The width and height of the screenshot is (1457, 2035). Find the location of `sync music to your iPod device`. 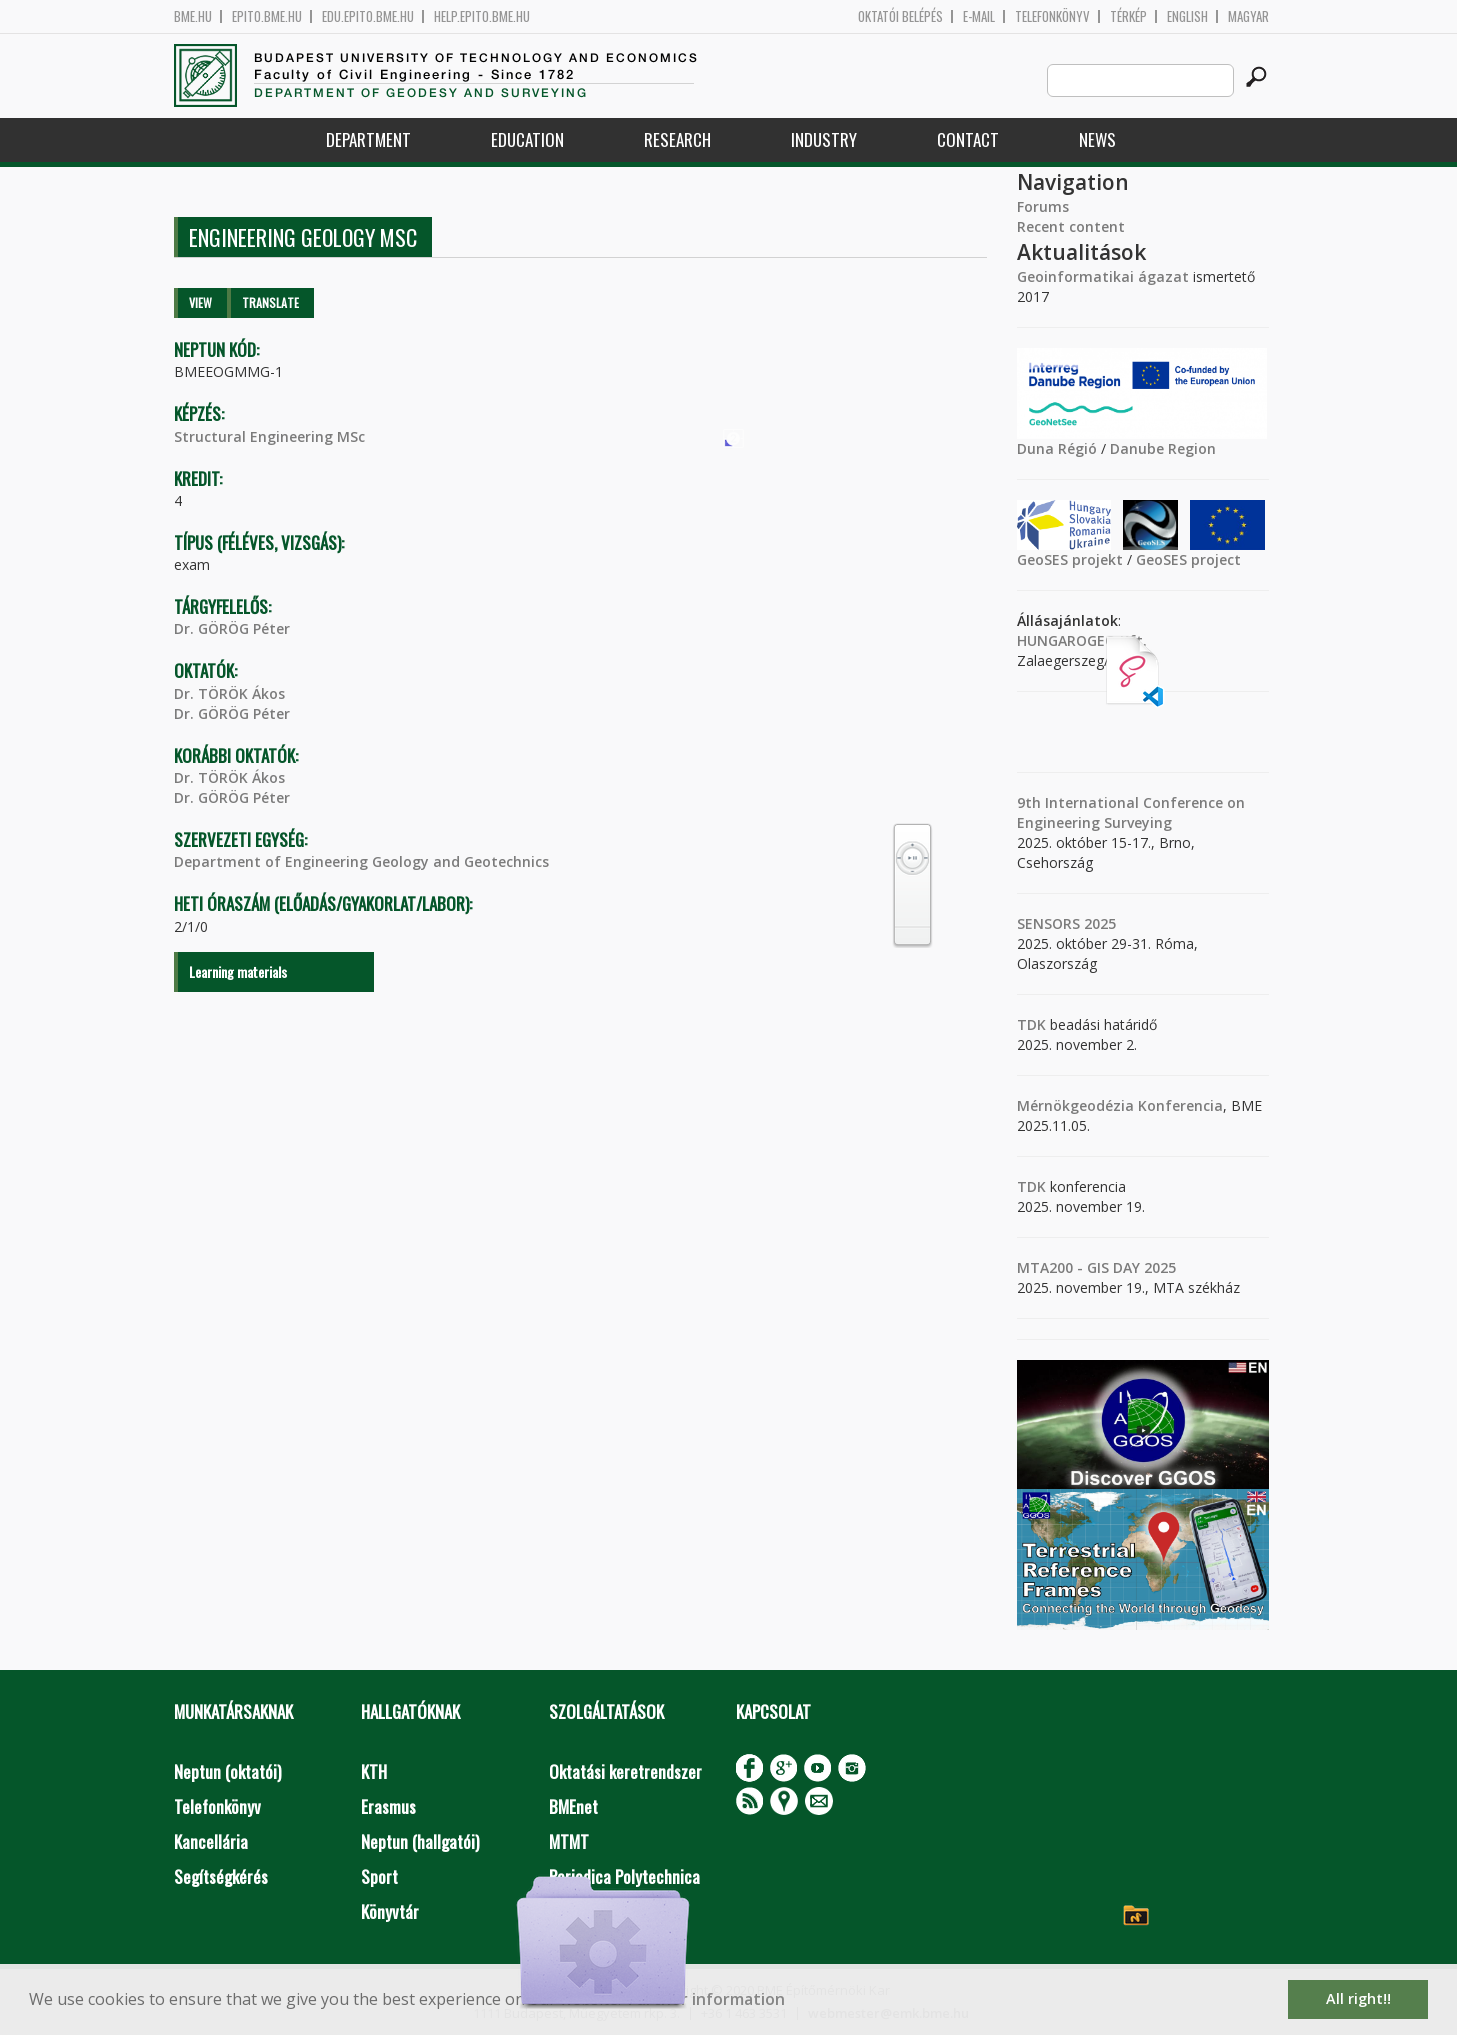

sync music to your iPod device is located at coordinates (911, 885).